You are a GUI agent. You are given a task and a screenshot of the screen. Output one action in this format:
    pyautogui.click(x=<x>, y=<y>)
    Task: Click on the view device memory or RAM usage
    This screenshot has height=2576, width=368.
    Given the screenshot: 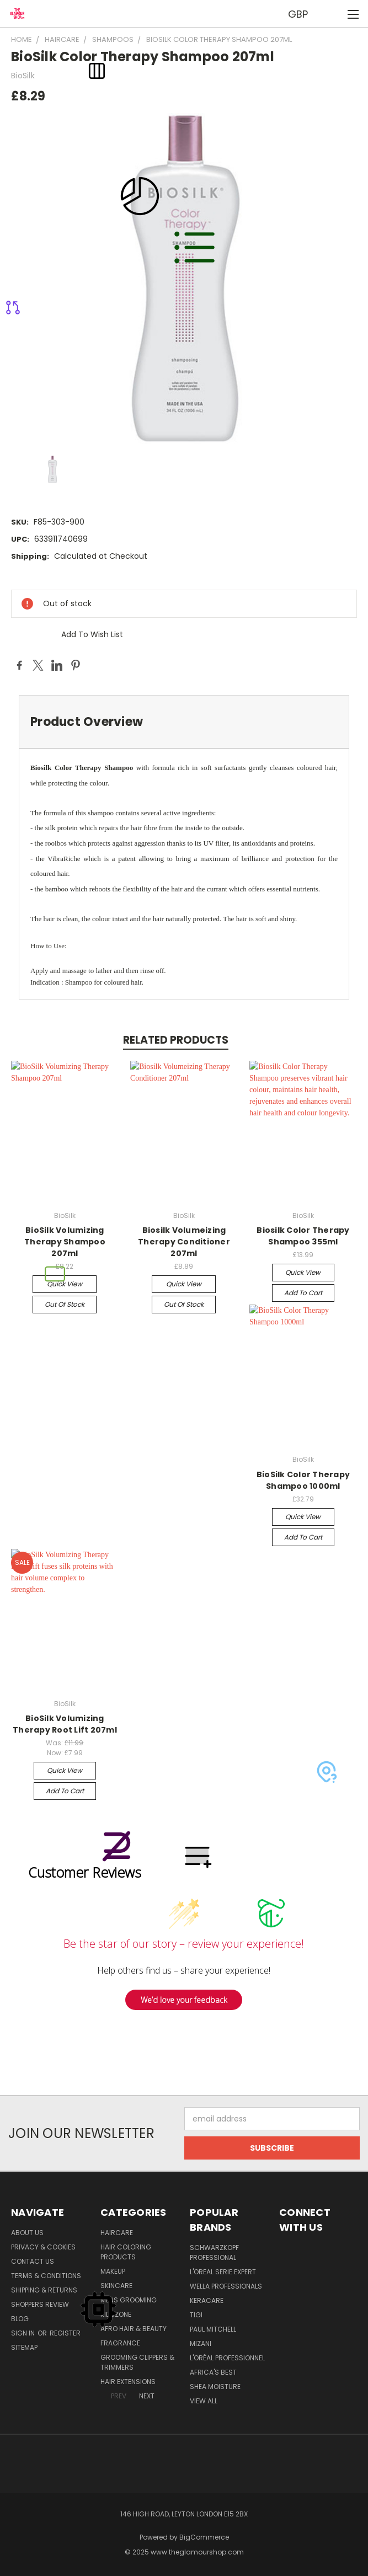 What is the action you would take?
    pyautogui.click(x=98, y=2309)
    